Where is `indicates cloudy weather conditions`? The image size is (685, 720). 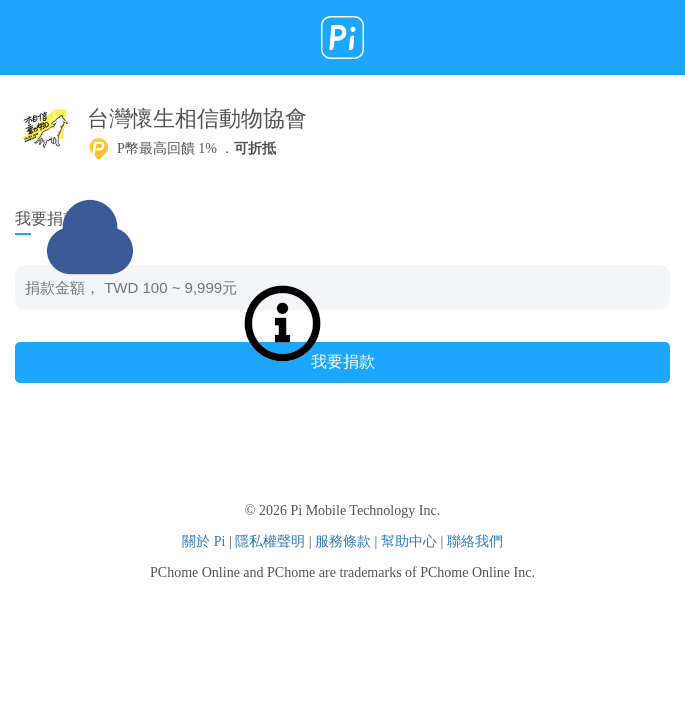 indicates cloudy weather conditions is located at coordinates (90, 239).